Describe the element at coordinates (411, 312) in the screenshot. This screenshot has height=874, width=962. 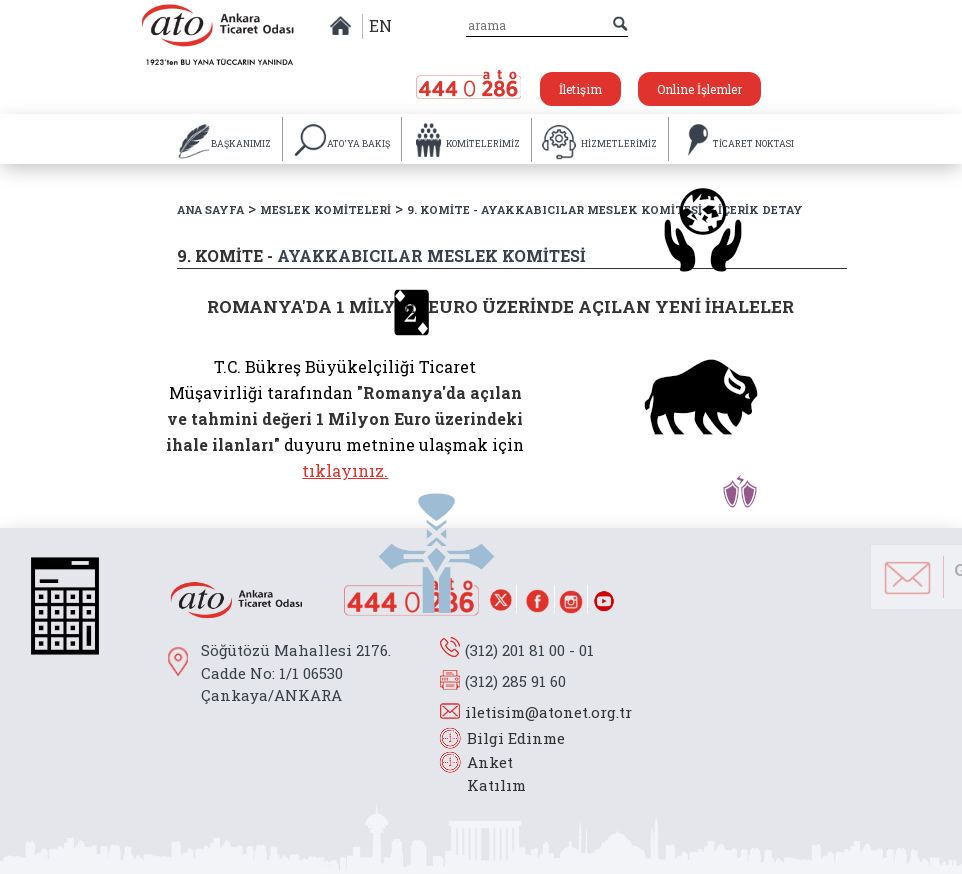
I see `two of diamonds playing card` at that location.